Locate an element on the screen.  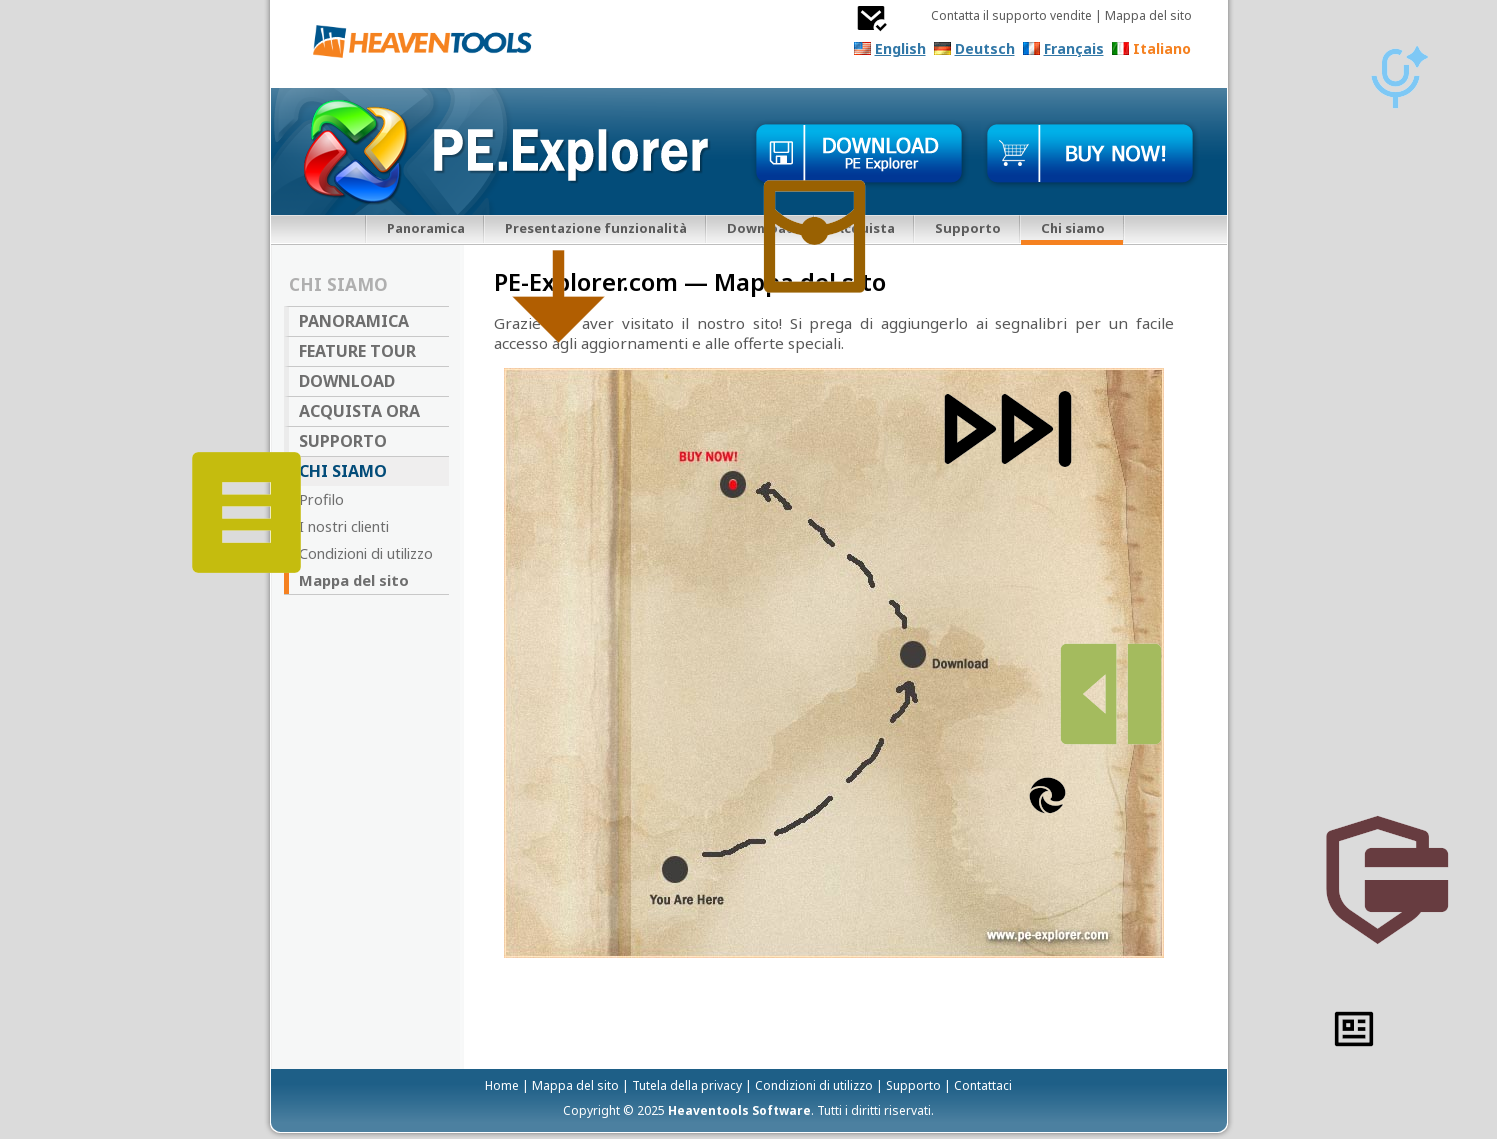
open microsoft edge browser is located at coordinates (1047, 795).